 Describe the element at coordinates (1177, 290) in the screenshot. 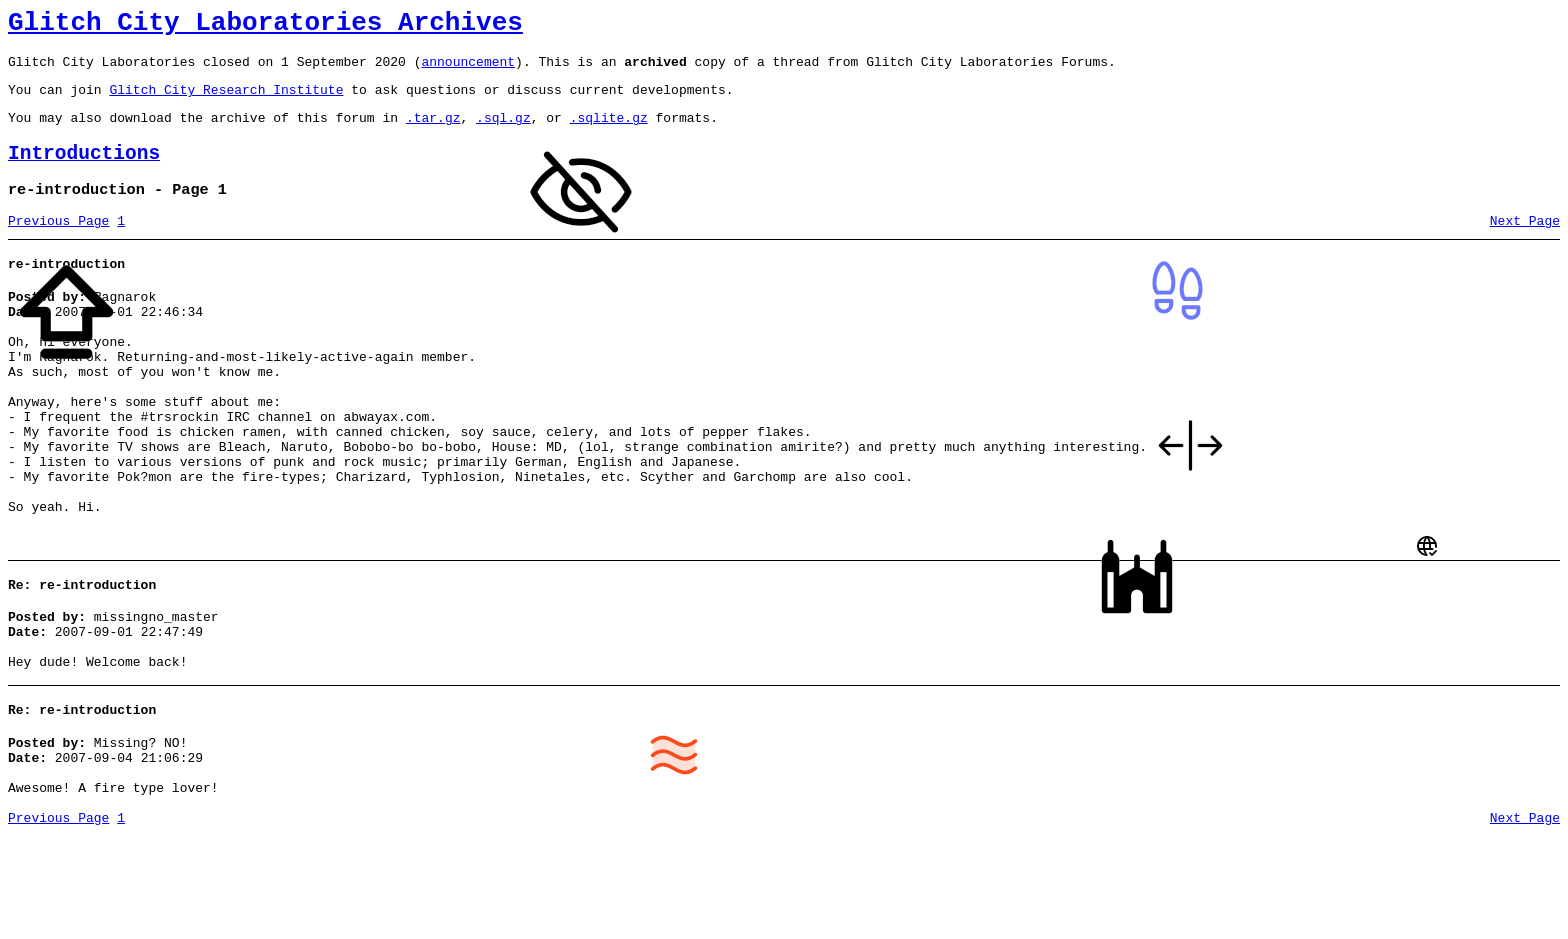

I see `view walking directions or pedestrian route` at that location.